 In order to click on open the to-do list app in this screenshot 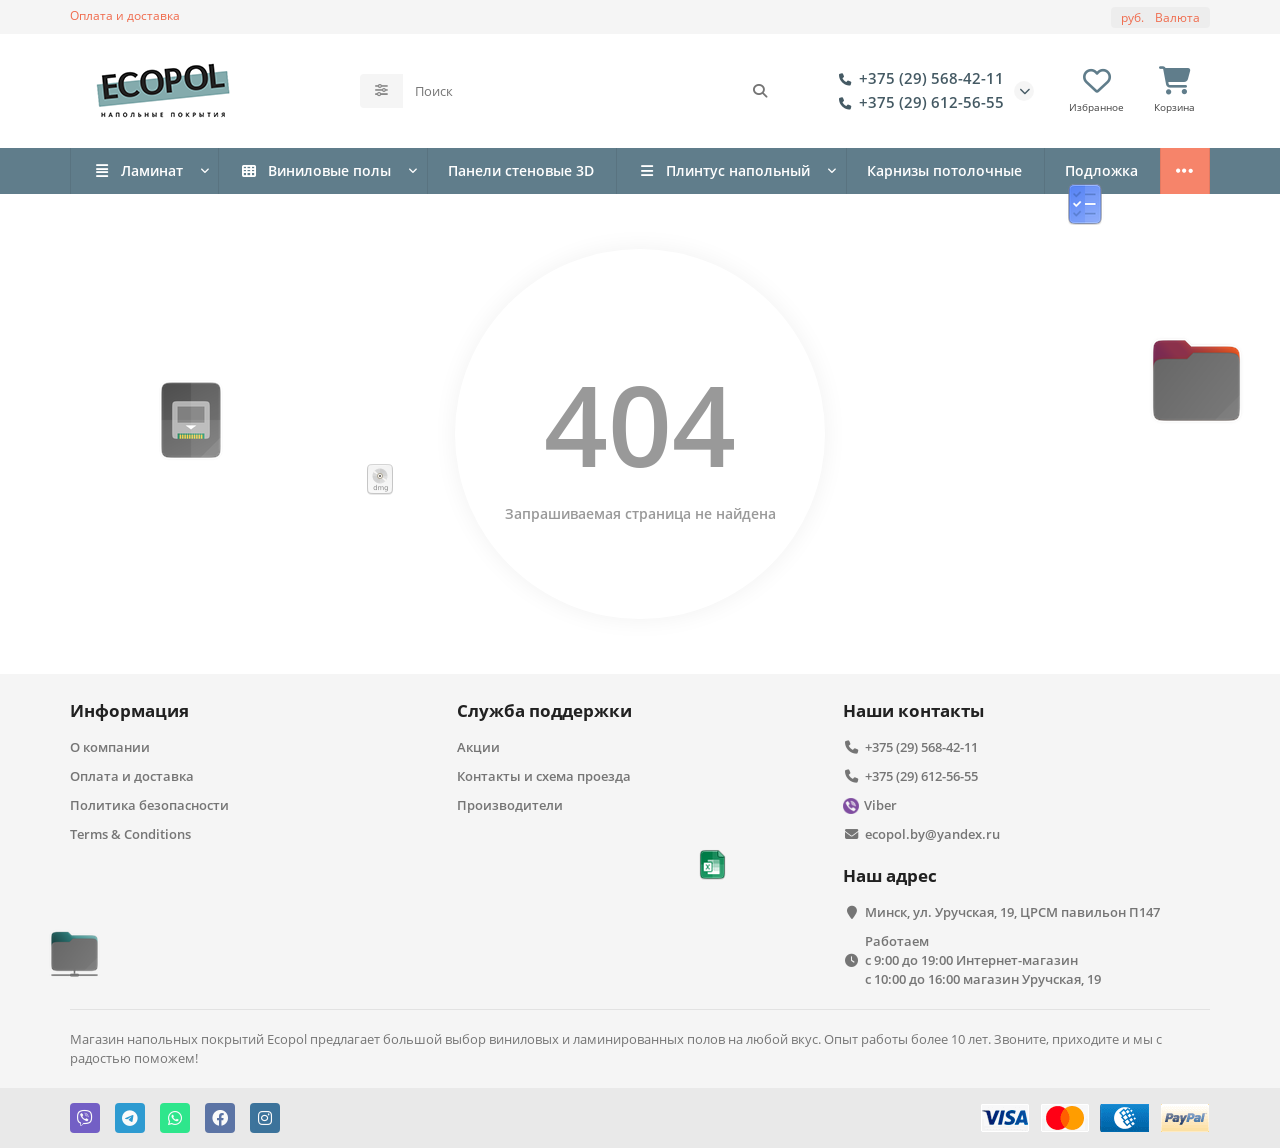, I will do `click(1085, 204)`.